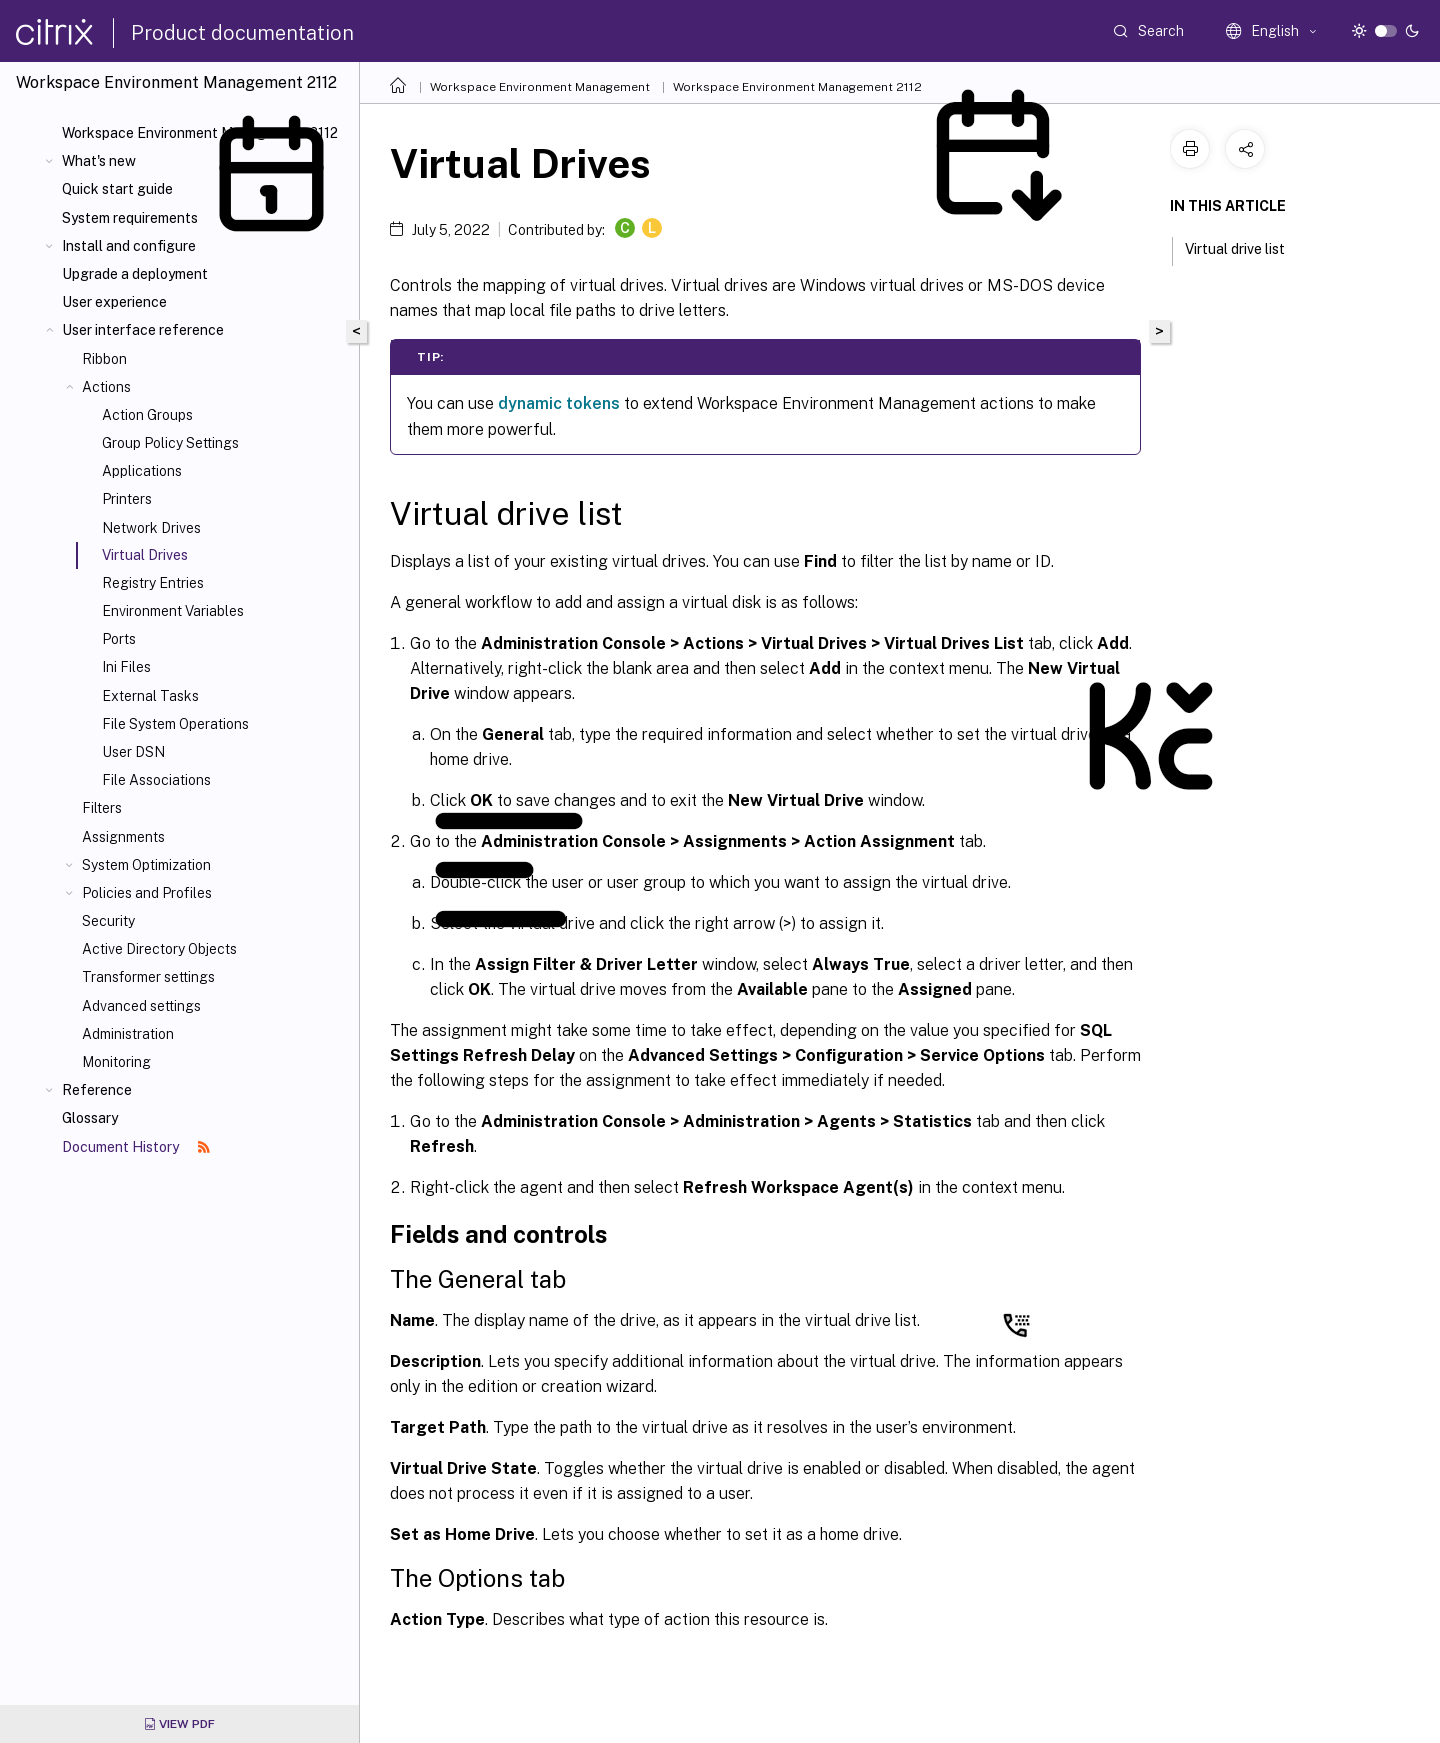  Describe the element at coordinates (993, 152) in the screenshot. I see `download calendar or export schedule` at that location.